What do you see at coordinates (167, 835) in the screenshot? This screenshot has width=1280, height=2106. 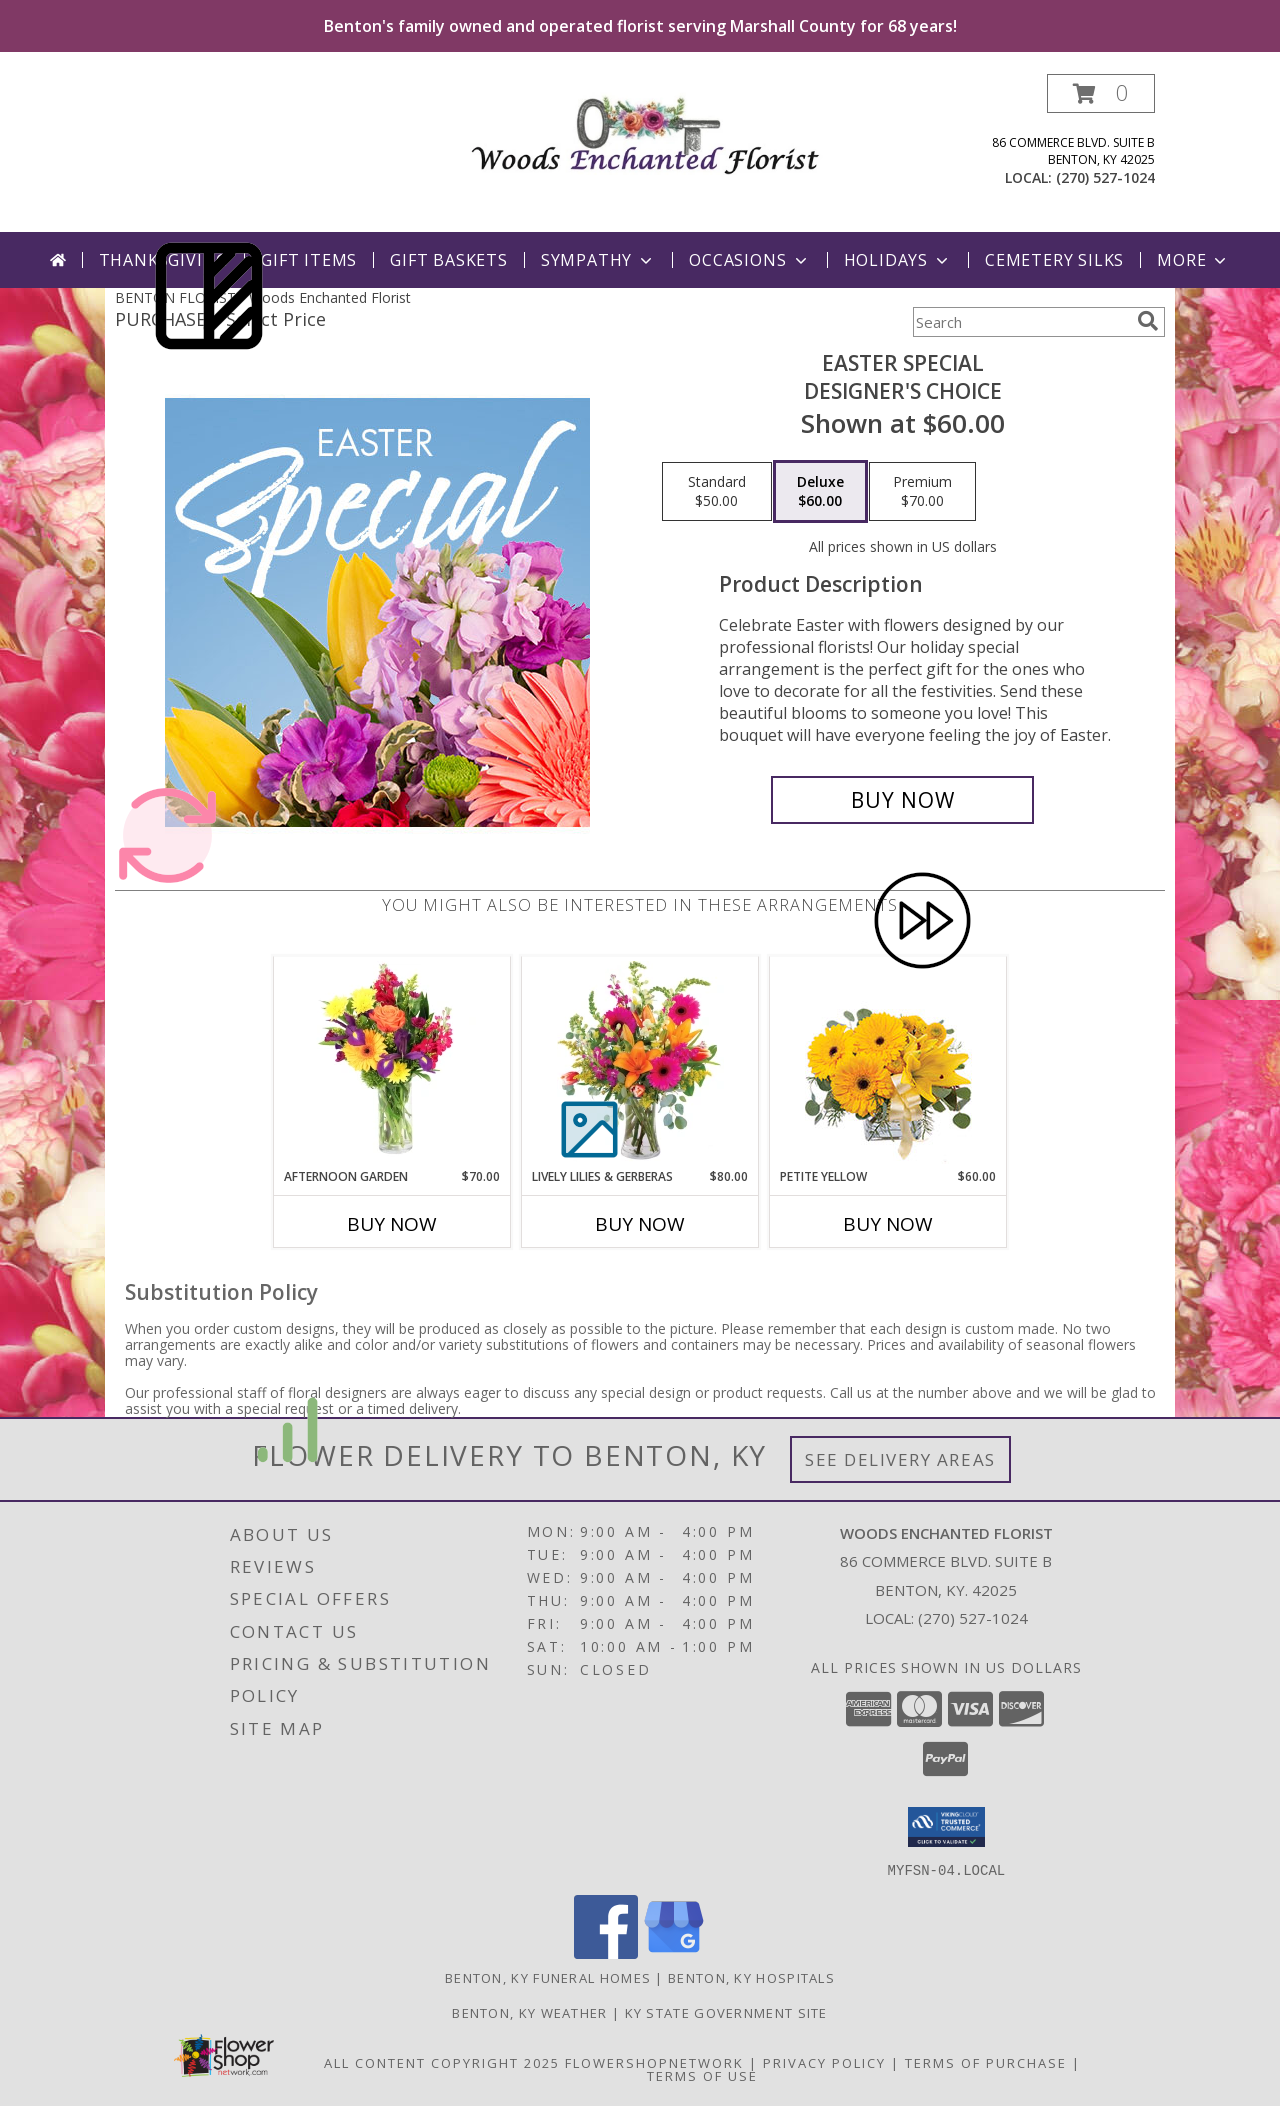 I see `refresh or reload content` at bounding box center [167, 835].